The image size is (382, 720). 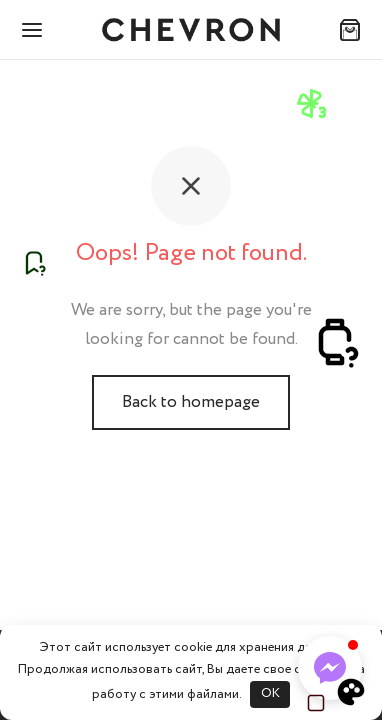 What do you see at coordinates (350, 34) in the screenshot?
I see `access tv or video streaming content` at bounding box center [350, 34].